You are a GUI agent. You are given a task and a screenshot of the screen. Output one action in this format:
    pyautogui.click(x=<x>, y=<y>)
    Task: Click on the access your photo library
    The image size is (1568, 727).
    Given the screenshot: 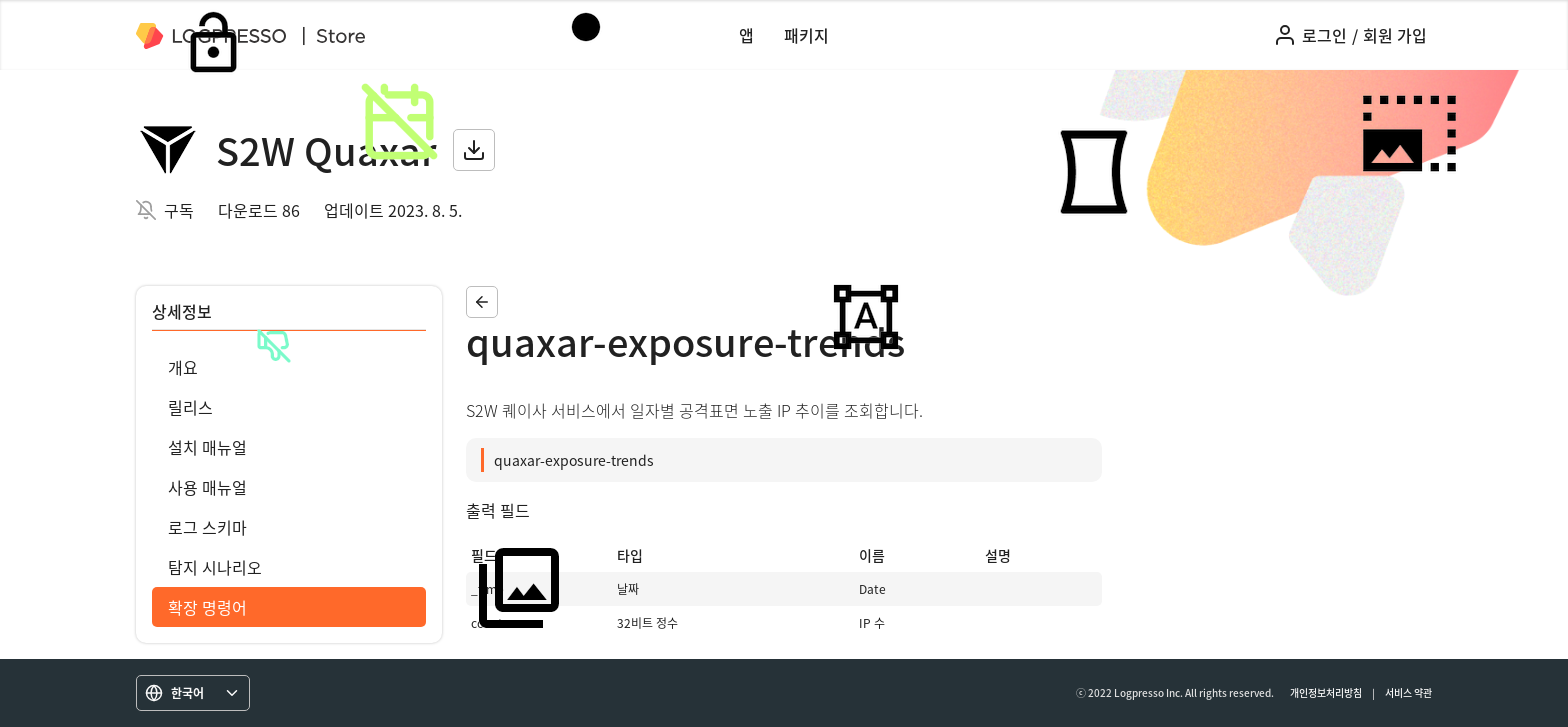 What is the action you would take?
    pyautogui.click(x=519, y=588)
    